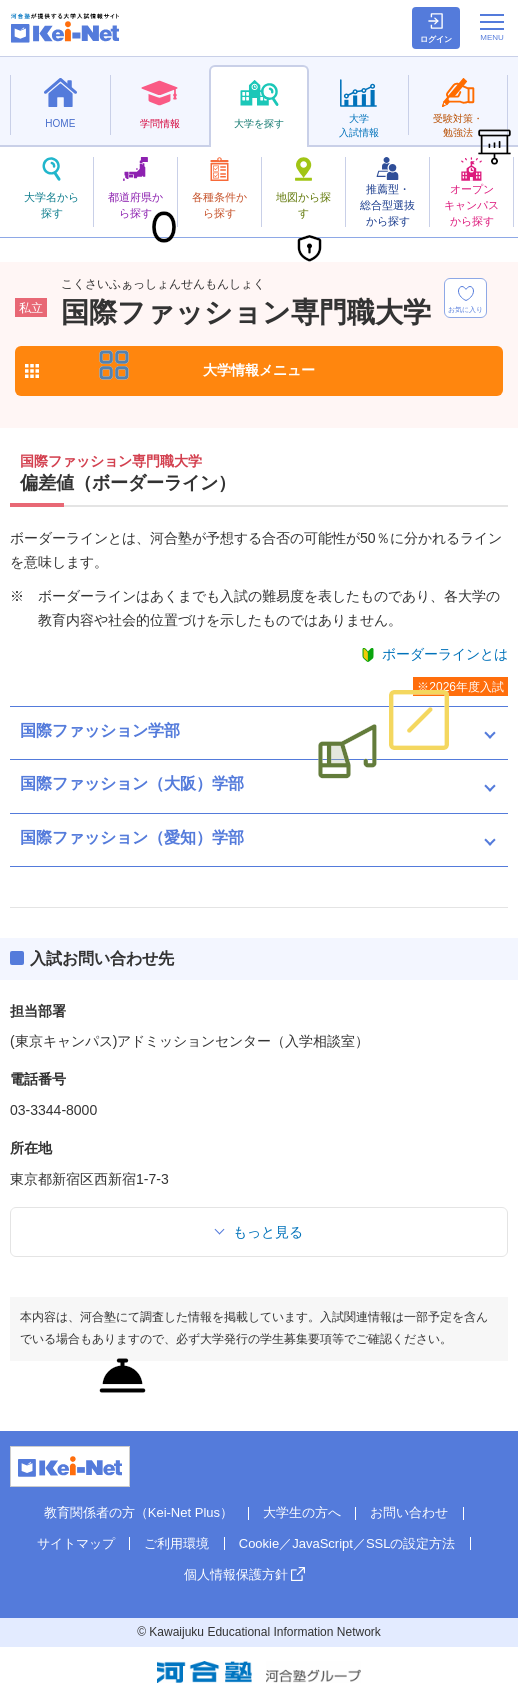 Image resolution: width=518 pixels, height=1698 pixels. What do you see at coordinates (309, 248) in the screenshot?
I see `indicates secure or encrypted content` at bounding box center [309, 248].